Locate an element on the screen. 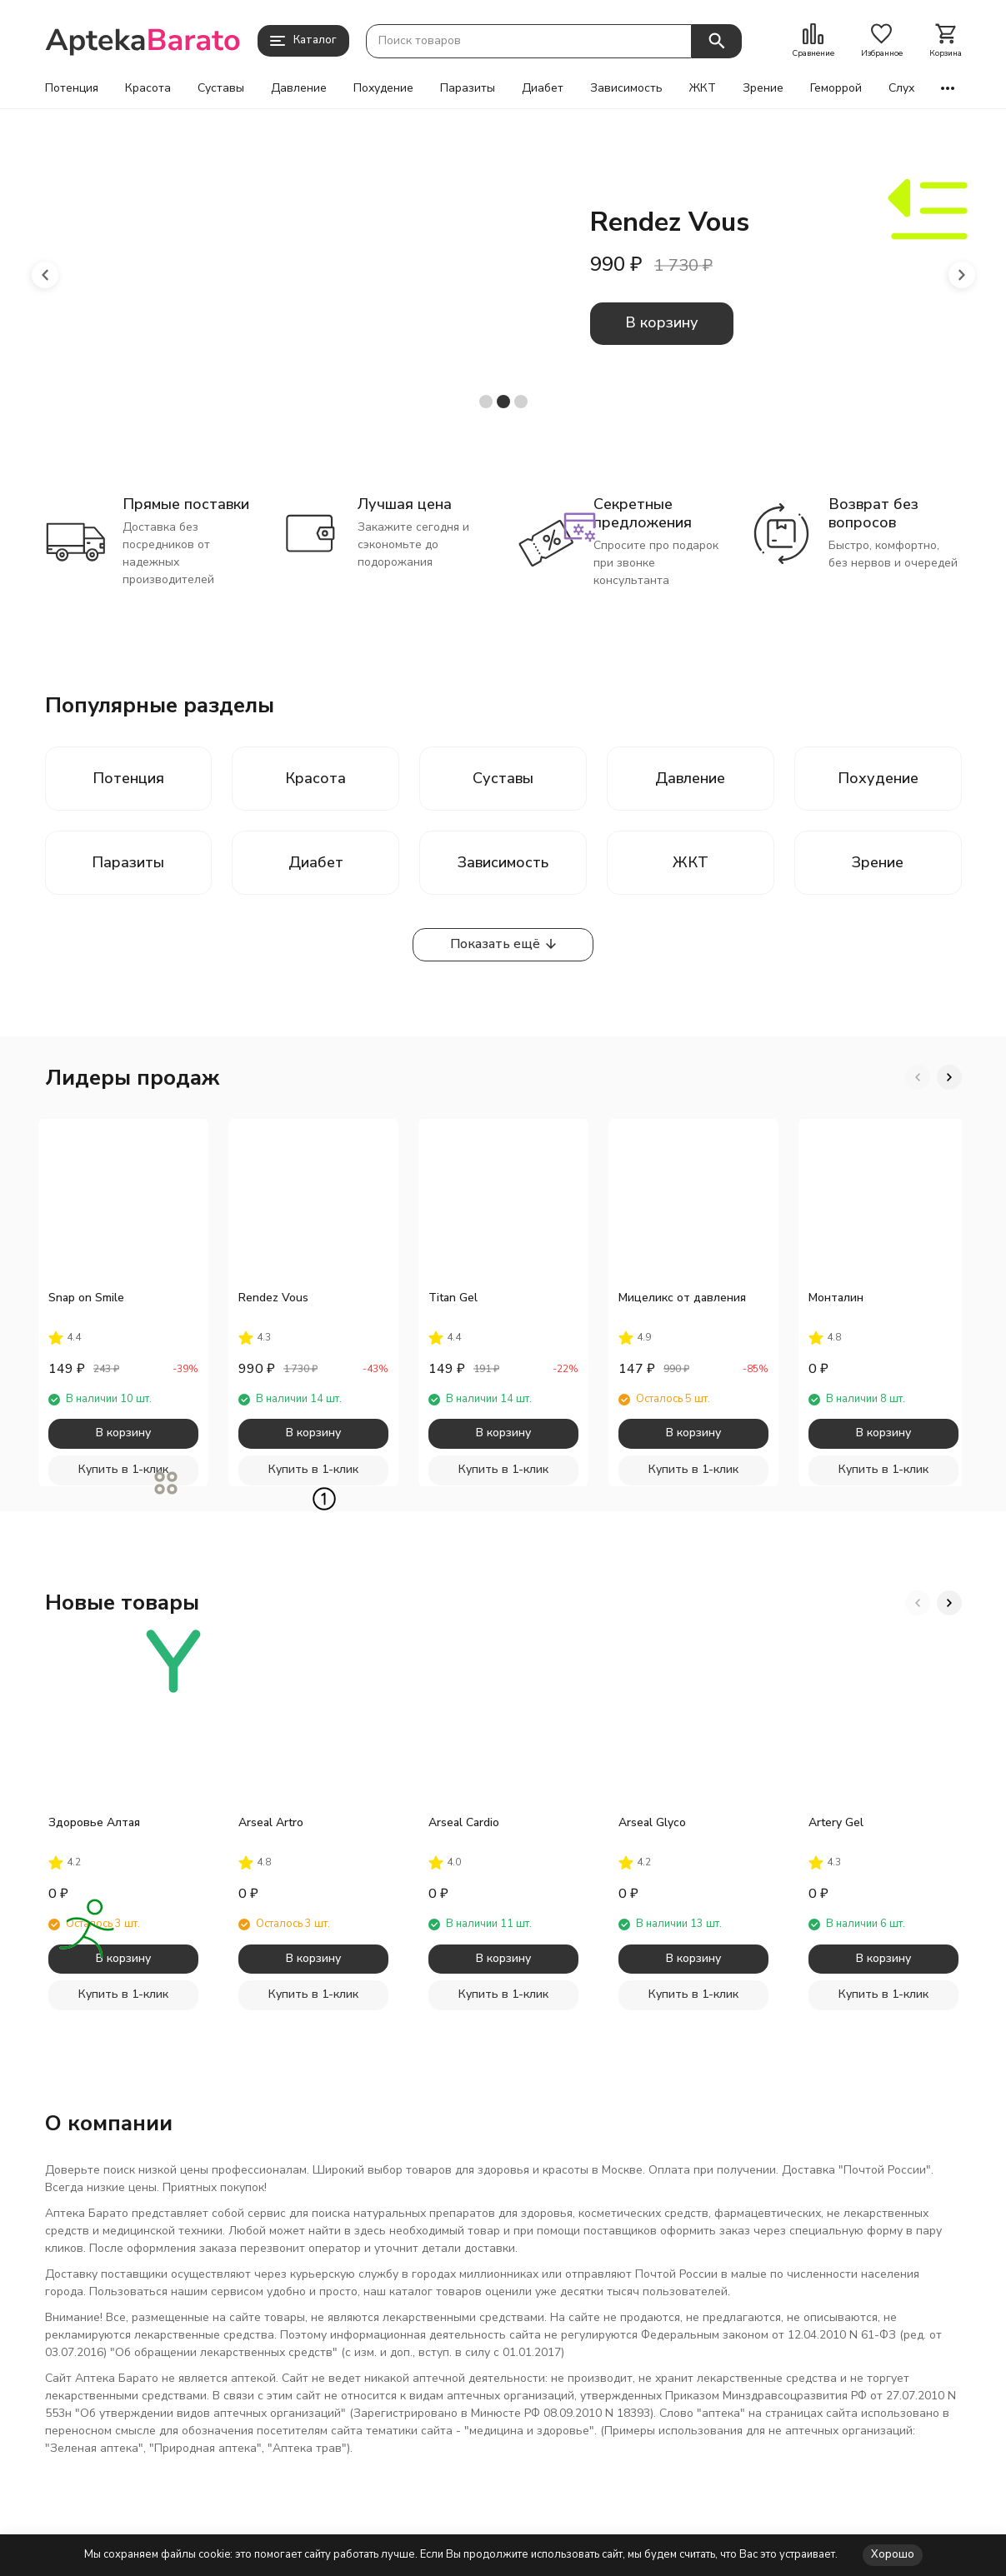  start a running or fitness activity is located at coordinates (88, 1927).